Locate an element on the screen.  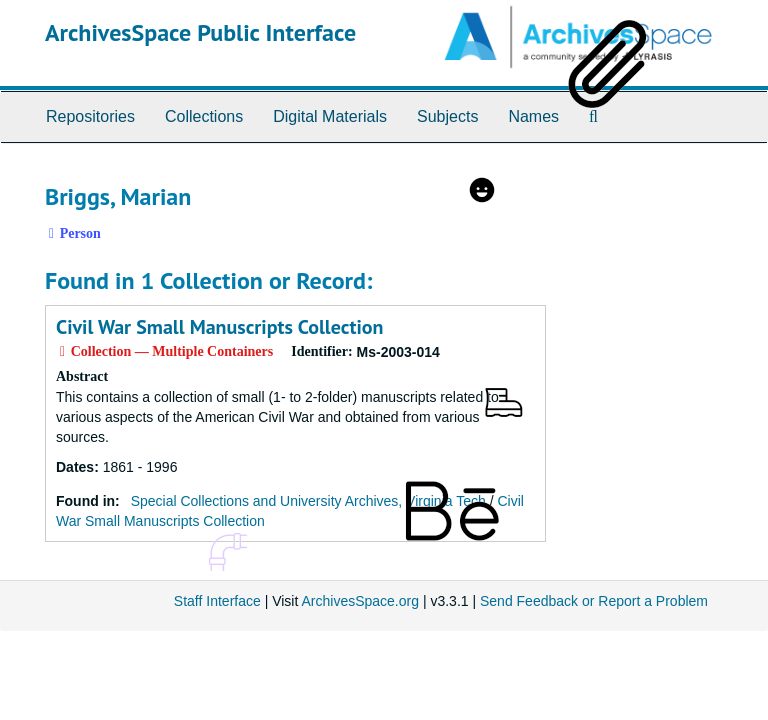
visit behance portfolio is located at coordinates (449, 511).